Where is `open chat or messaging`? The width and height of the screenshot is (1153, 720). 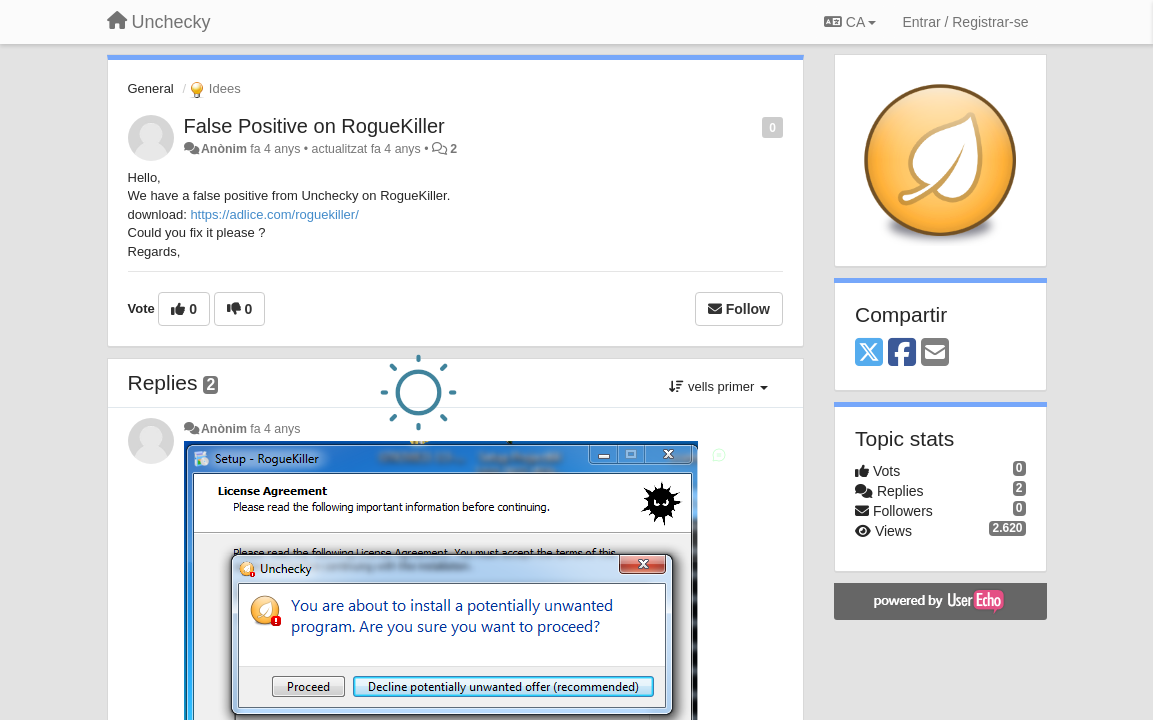
open chat or messaging is located at coordinates (719, 455).